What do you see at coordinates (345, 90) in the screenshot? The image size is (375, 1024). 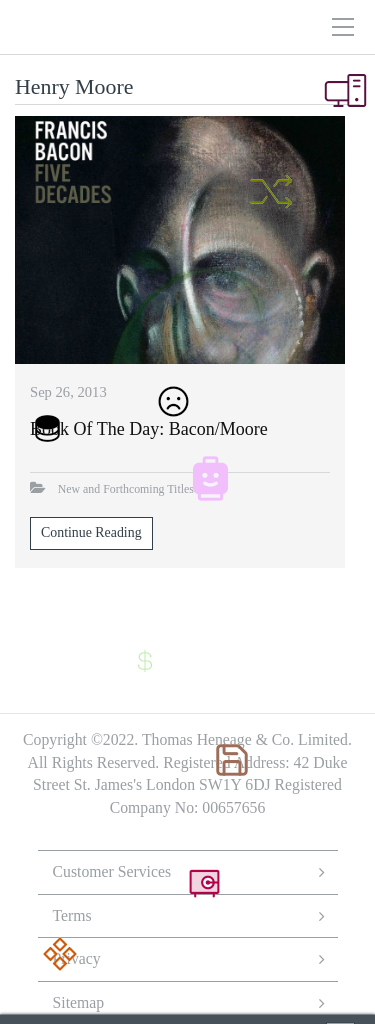 I see `access desktop or PC settings` at bounding box center [345, 90].